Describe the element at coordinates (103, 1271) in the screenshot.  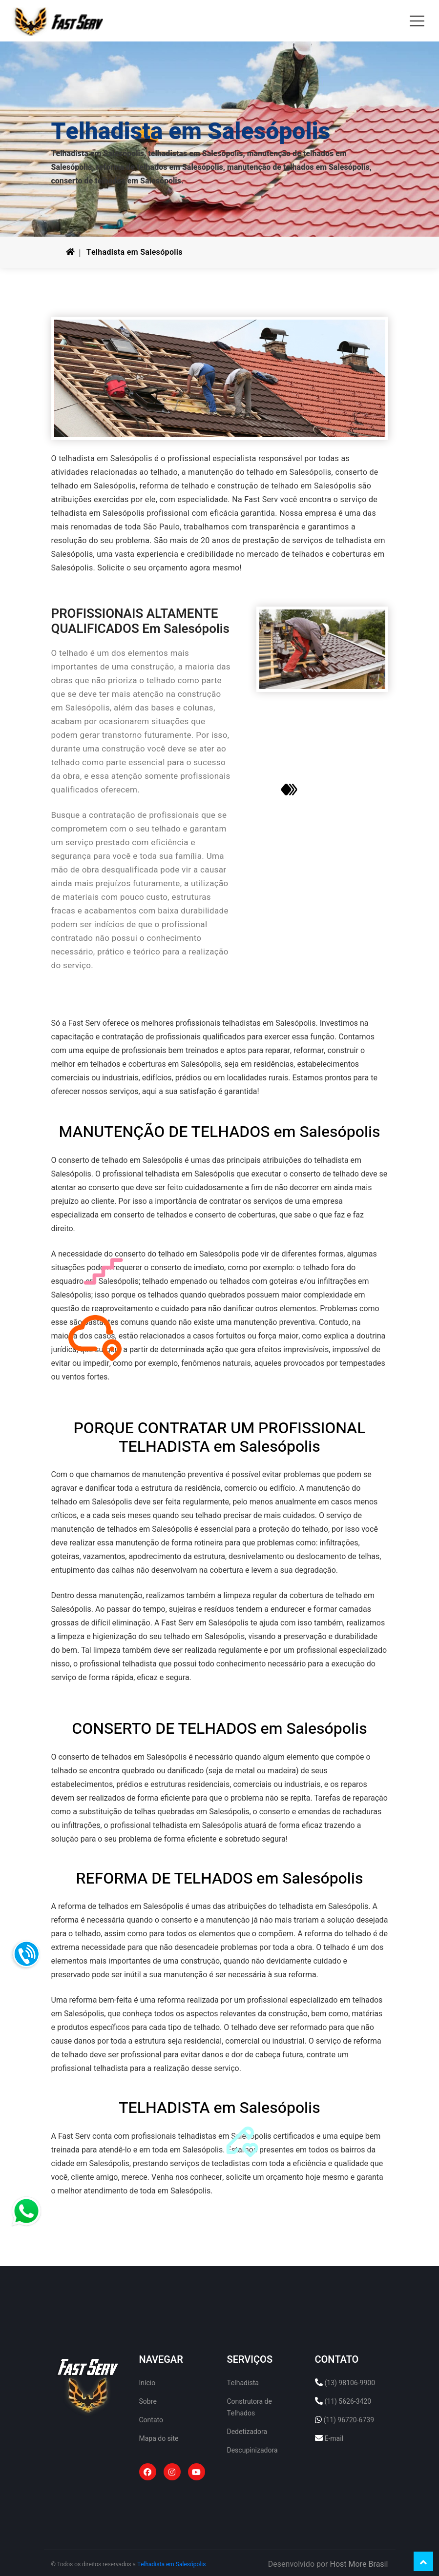
I see `view steps or stairs in a building map` at that location.